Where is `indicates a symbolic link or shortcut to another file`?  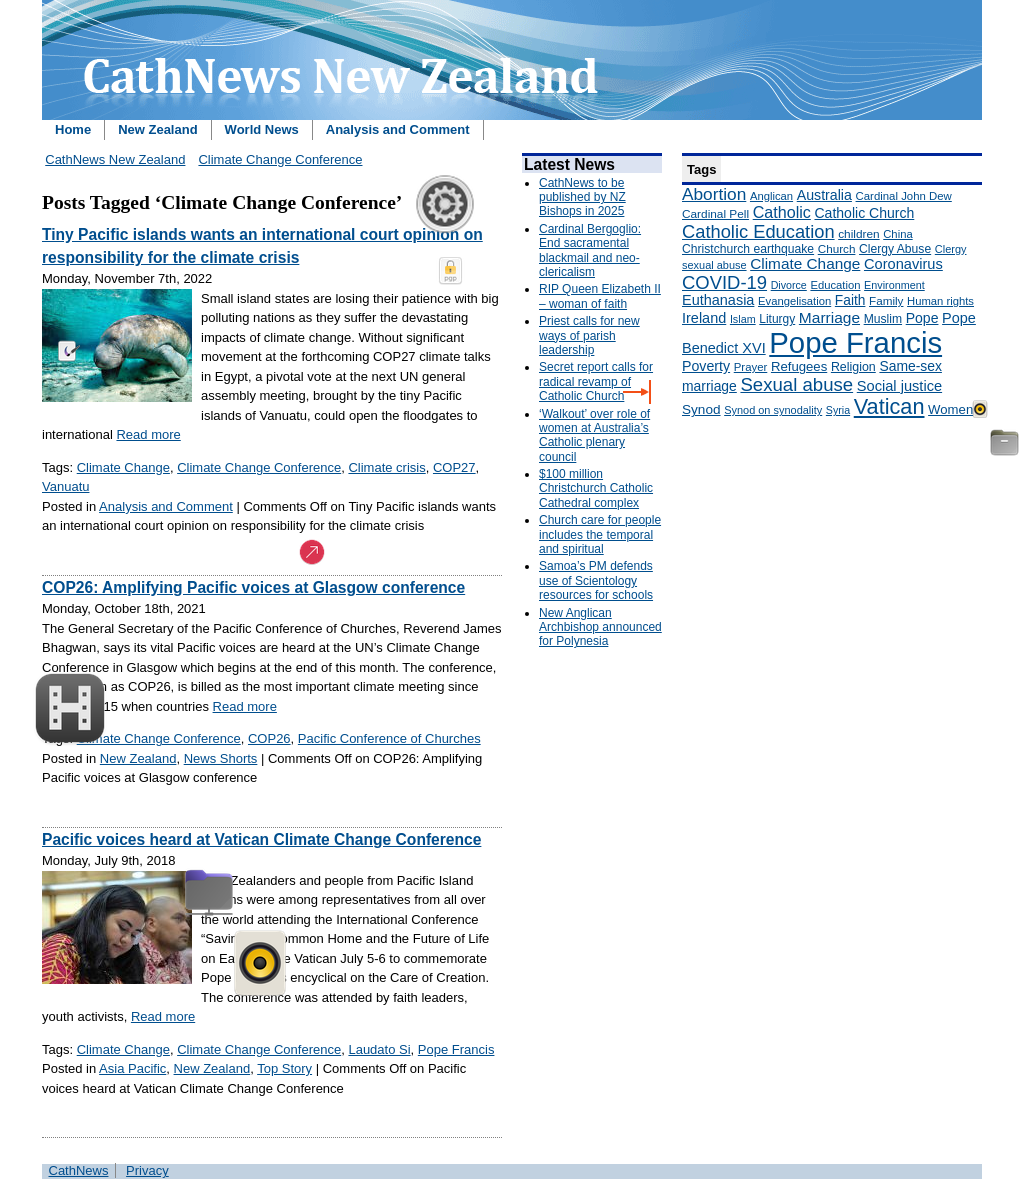 indicates a symbolic link or shortcut to another file is located at coordinates (312, 552).